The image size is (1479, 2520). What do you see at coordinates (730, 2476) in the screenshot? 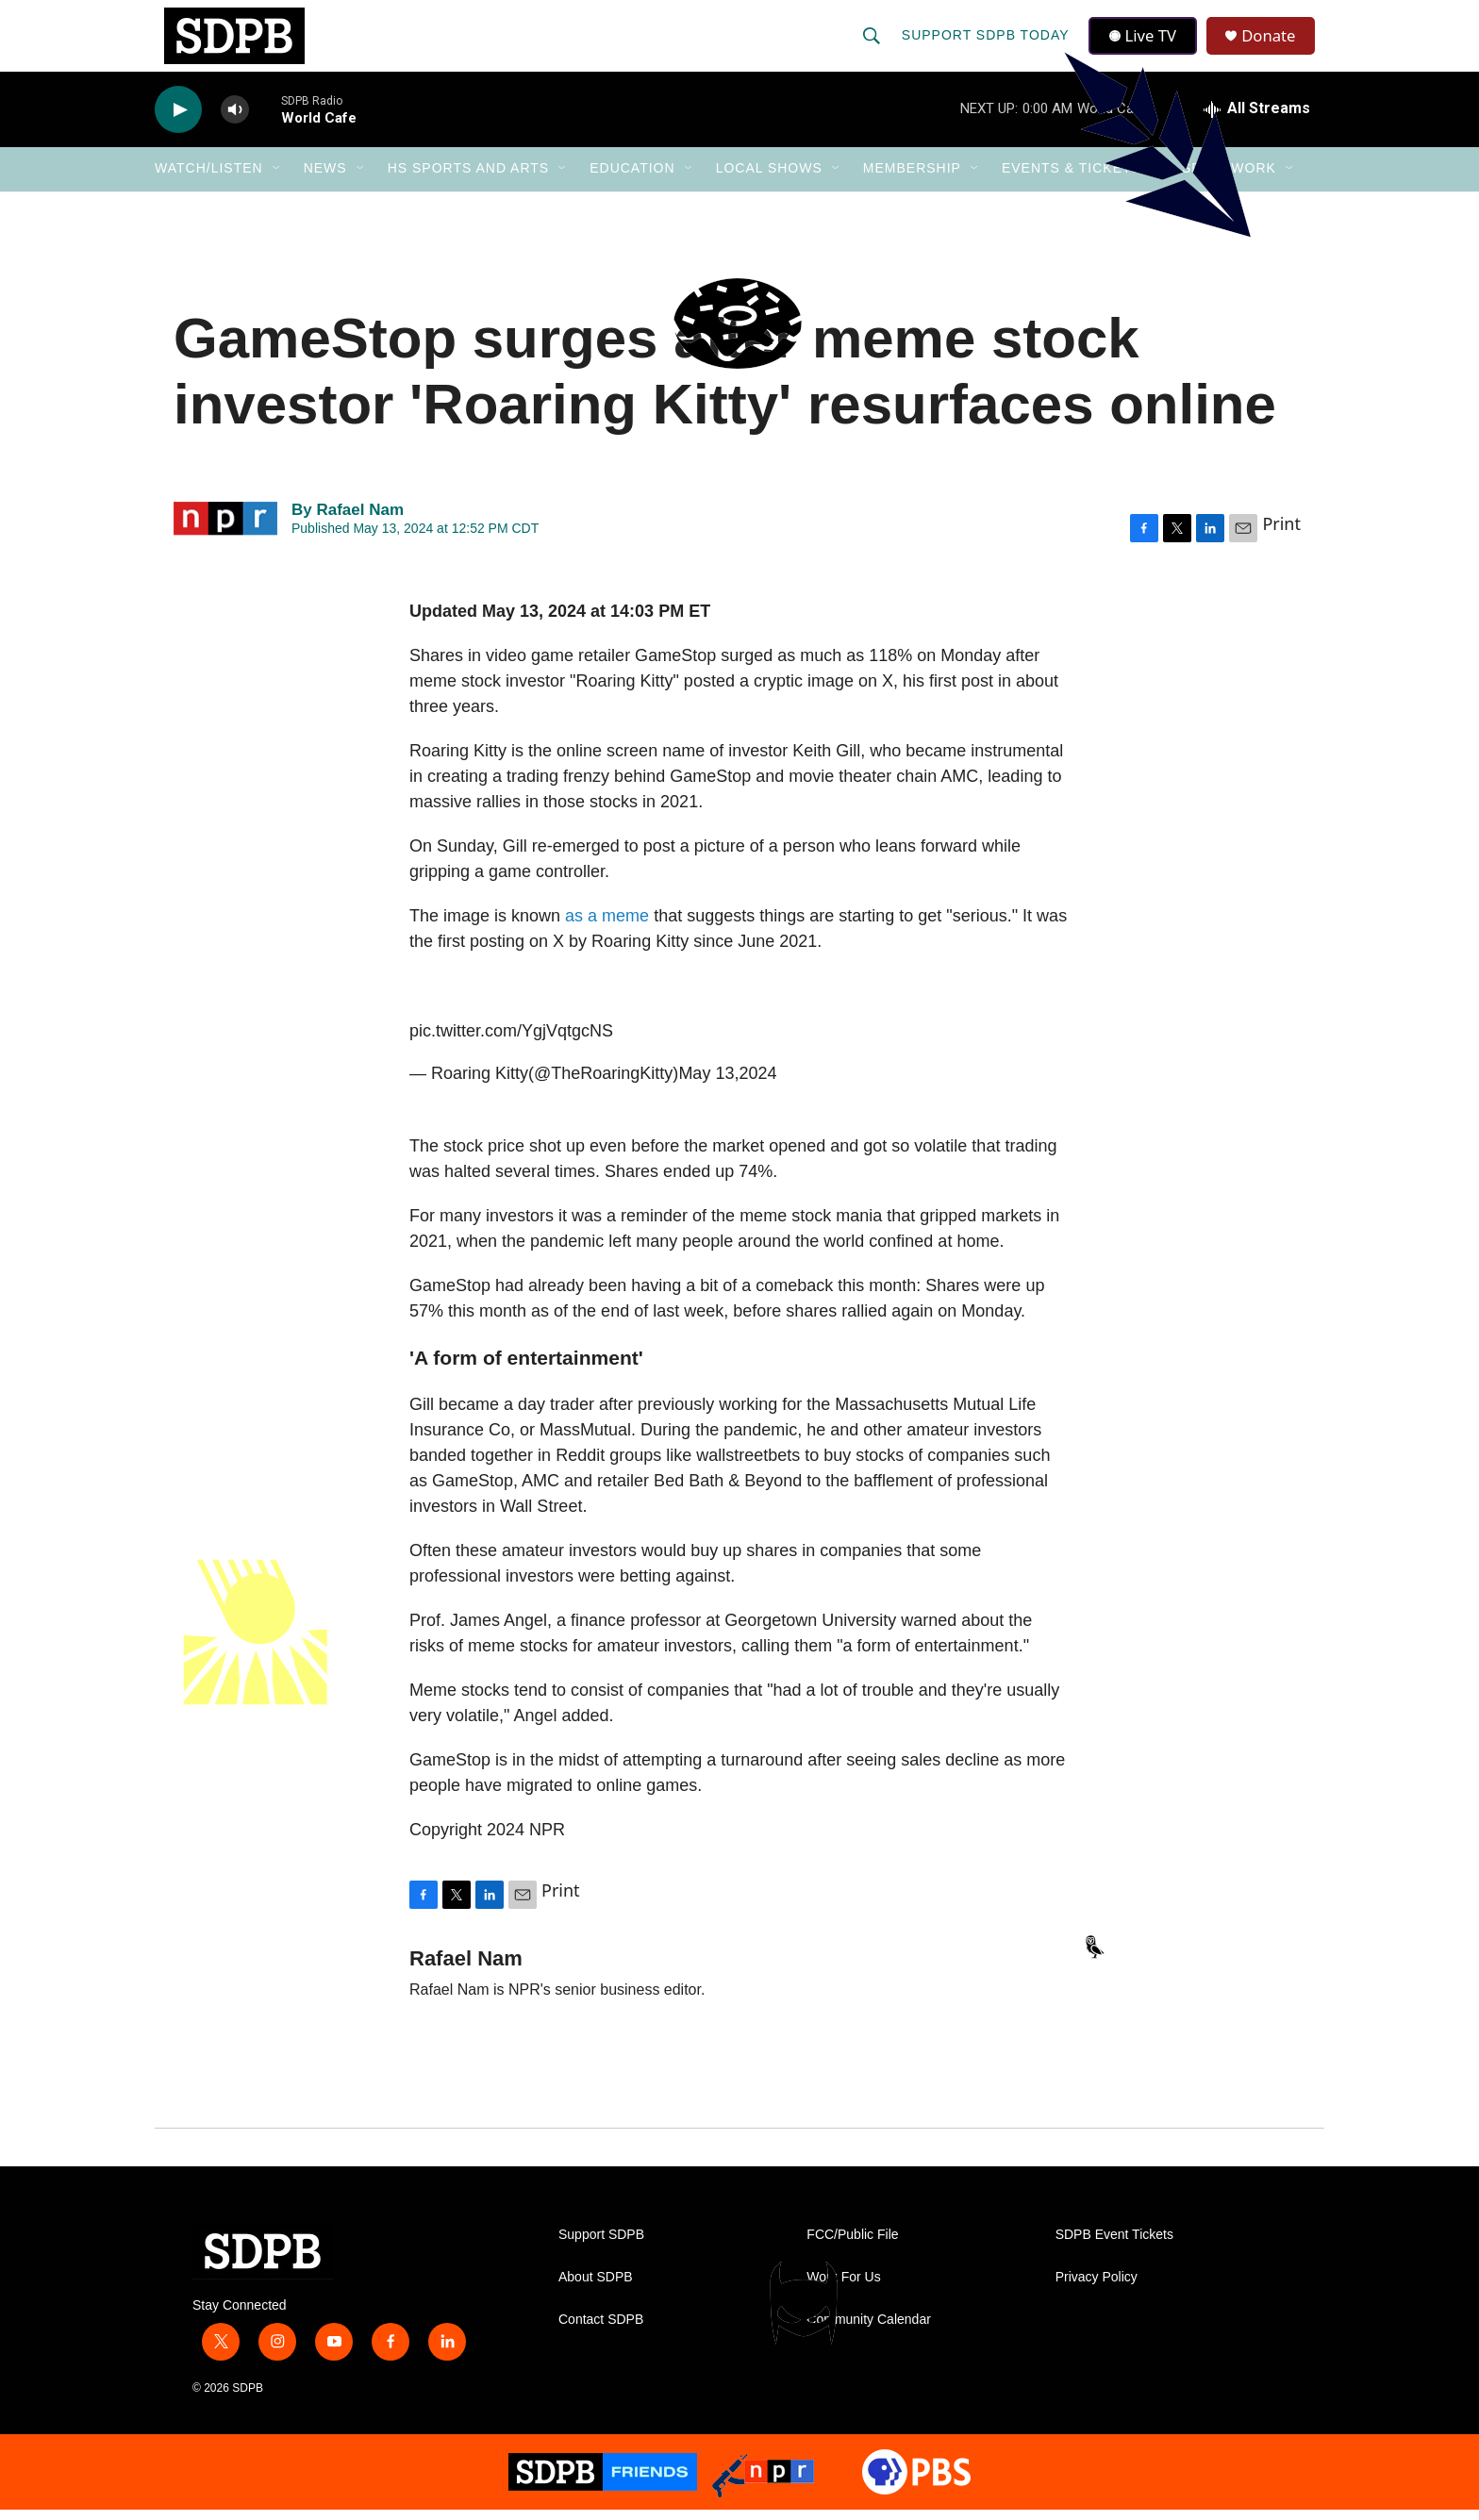
I see `select assault rifle weapon in game` at bounding box center [730, 2476].